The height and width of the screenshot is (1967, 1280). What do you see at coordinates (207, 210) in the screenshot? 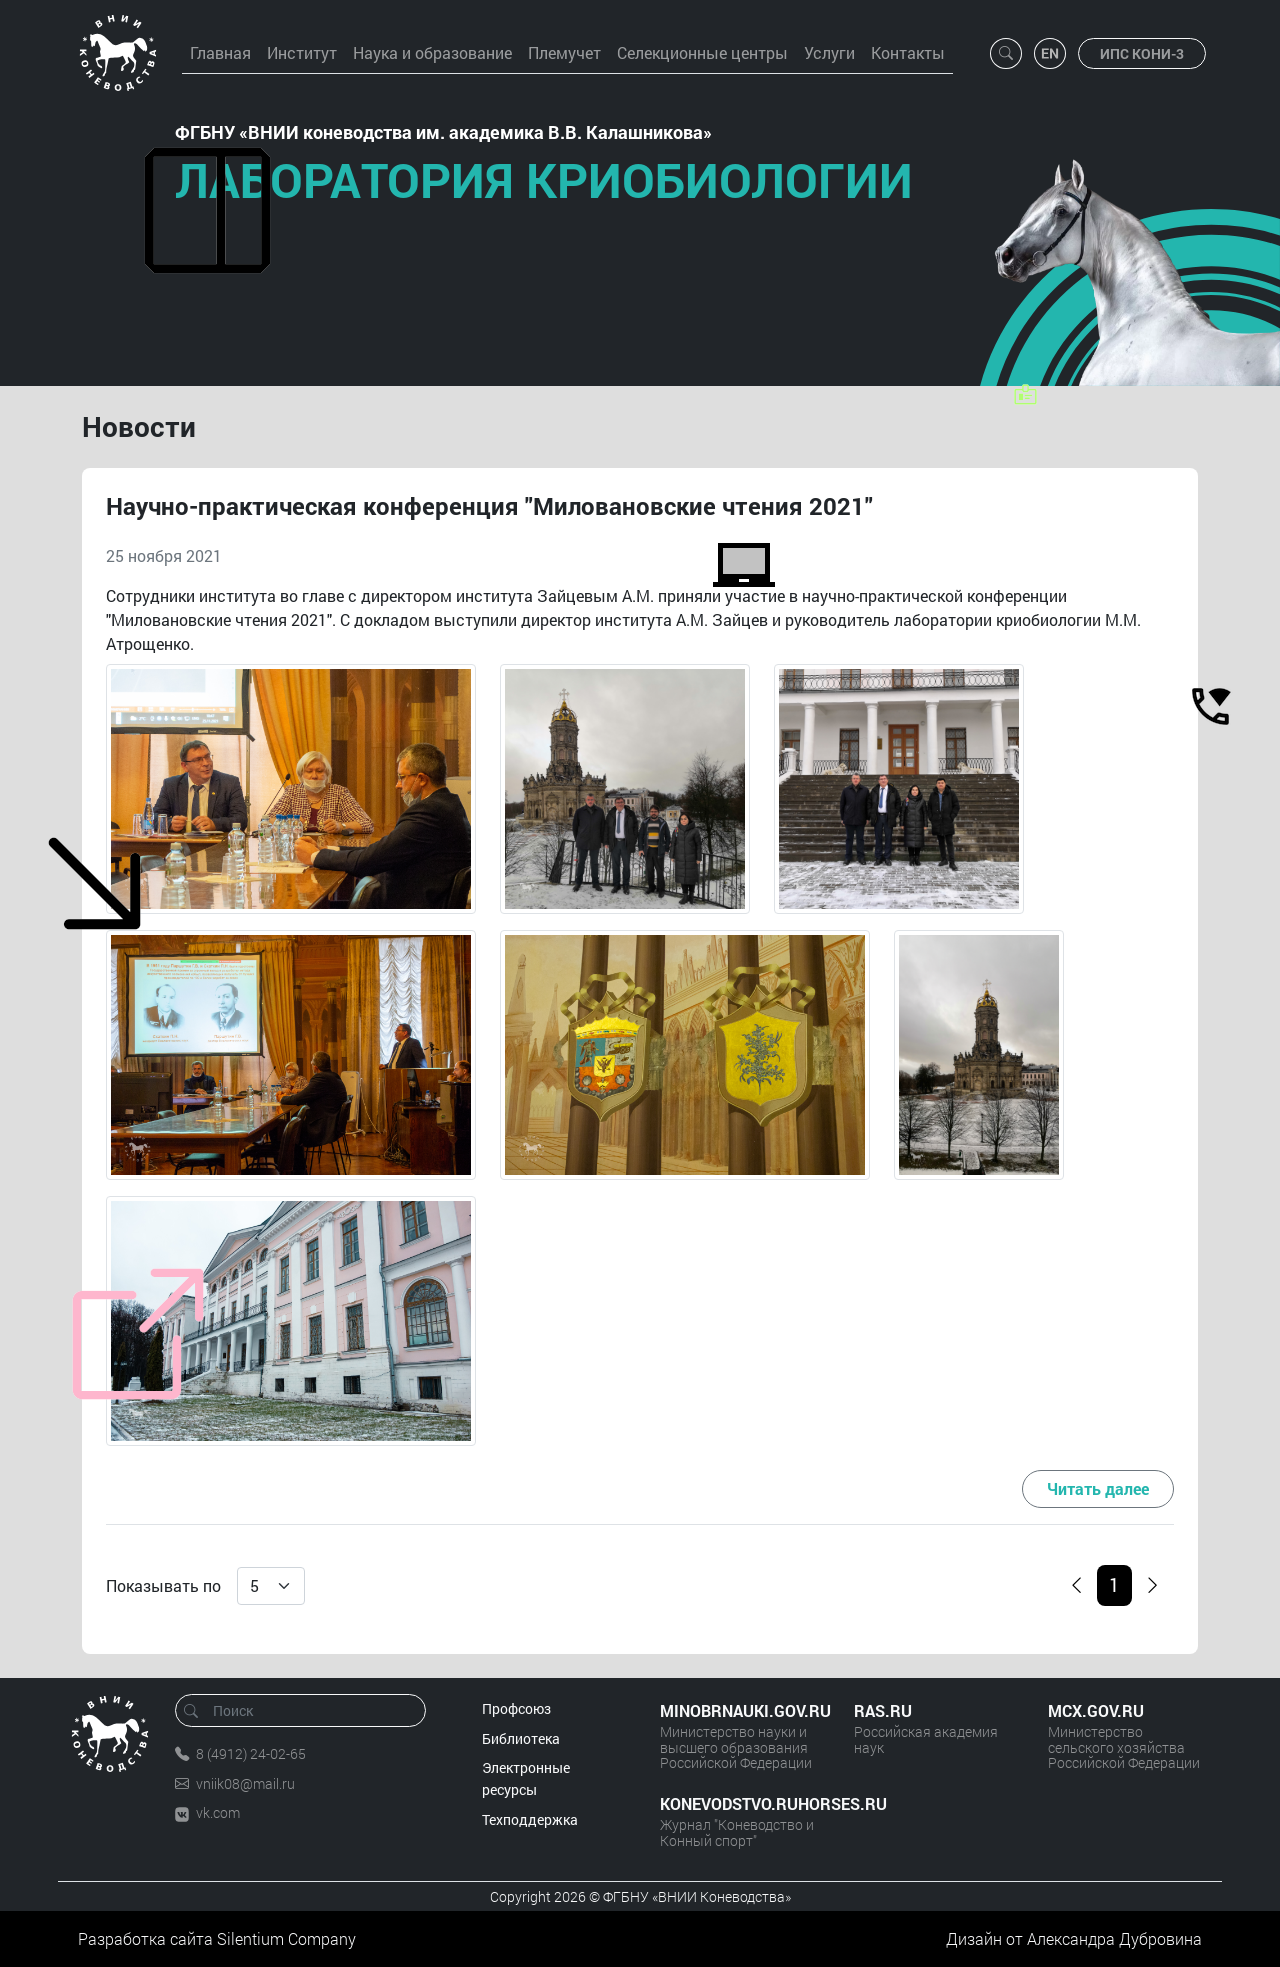
I see `hide the right sidebar panel` at bounding box center [207, 210].